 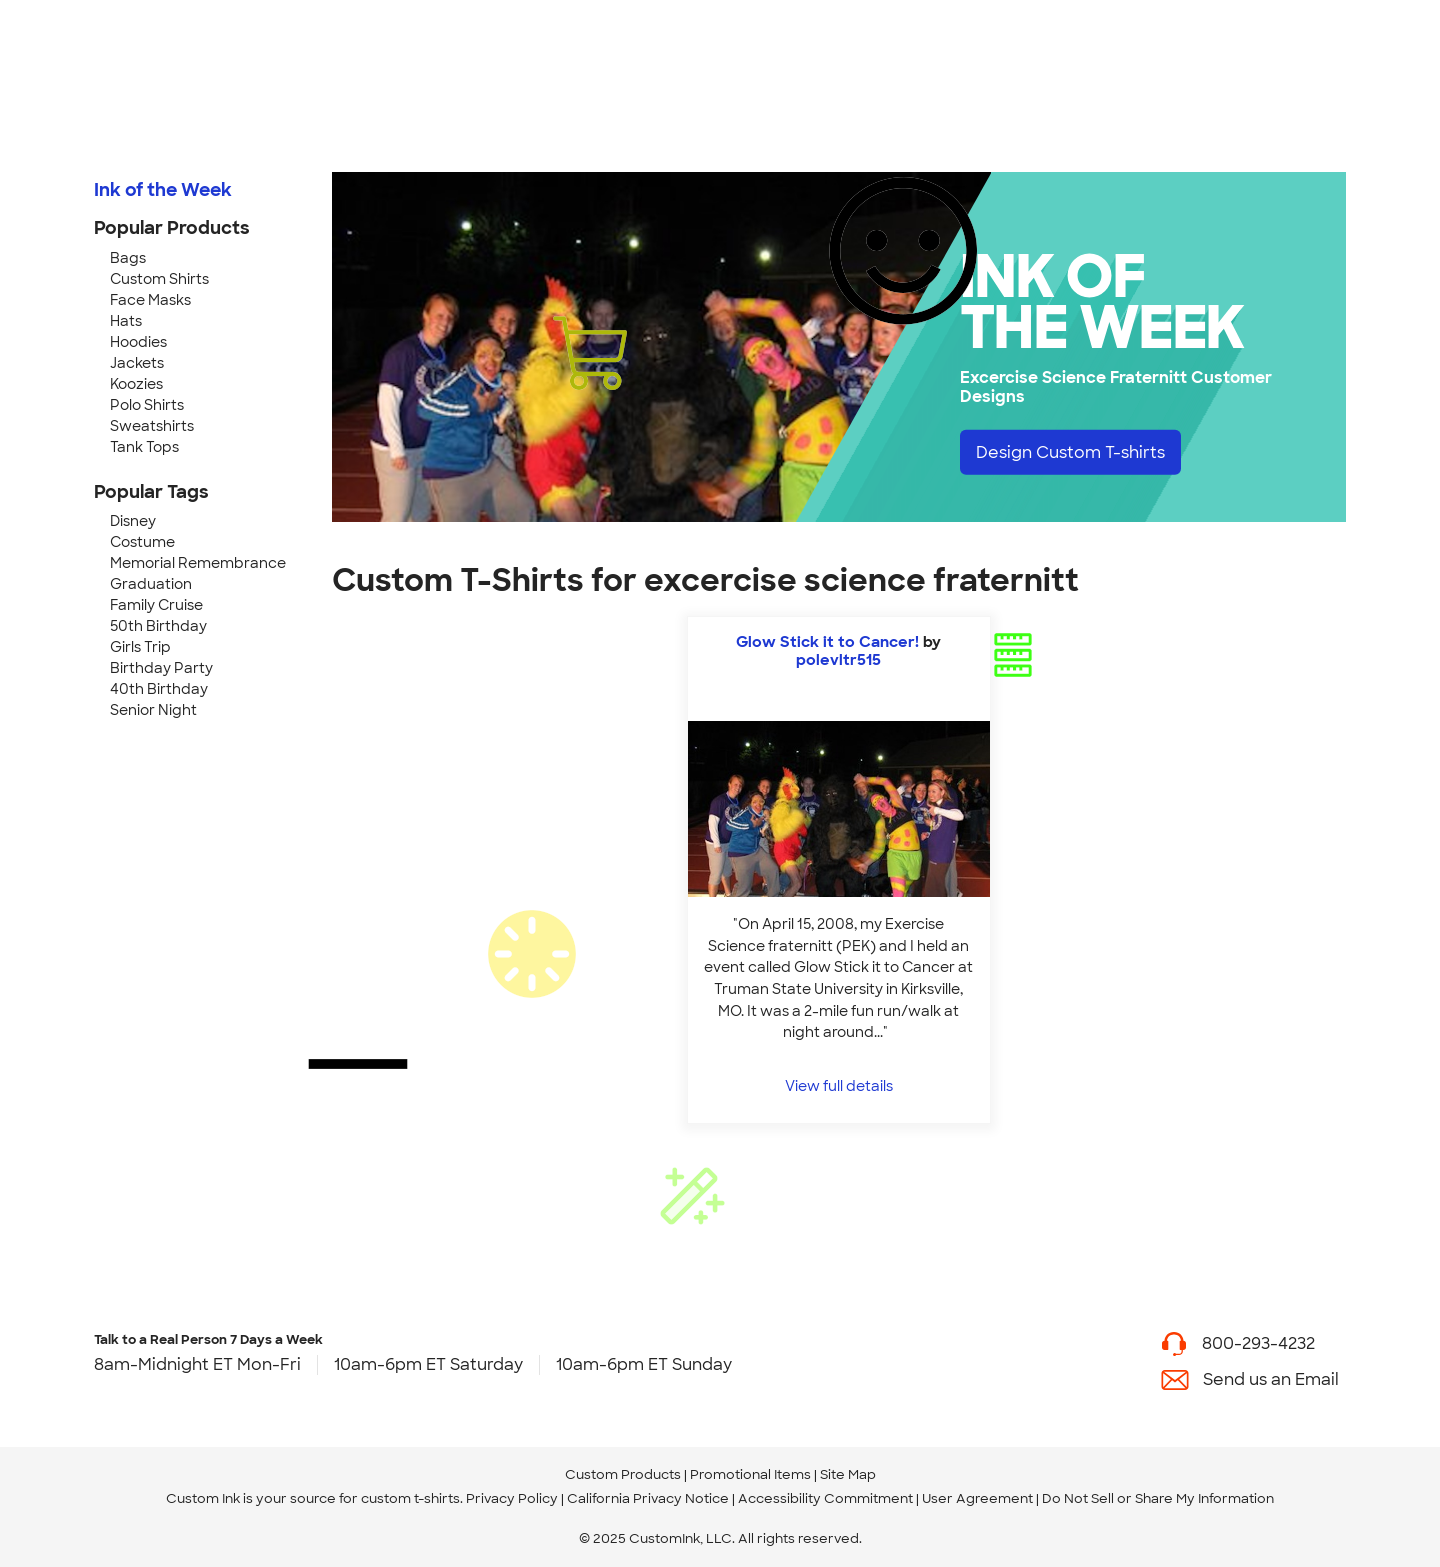 I want to click on loading content in progress, so click(x=532, y=954).